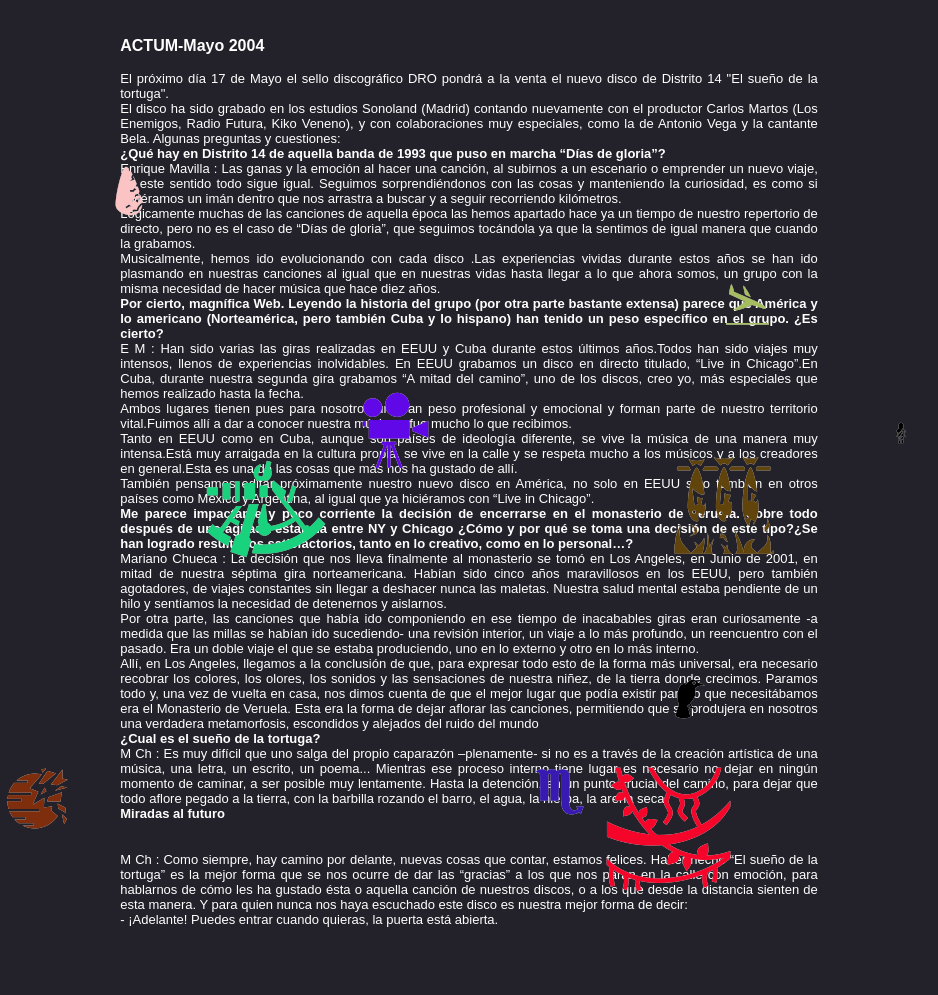 Image resolution: width=938 pixels, height=995 pixels. I want to click on indicates catastrophic event or destruction in gameplay, so click(37, 798).